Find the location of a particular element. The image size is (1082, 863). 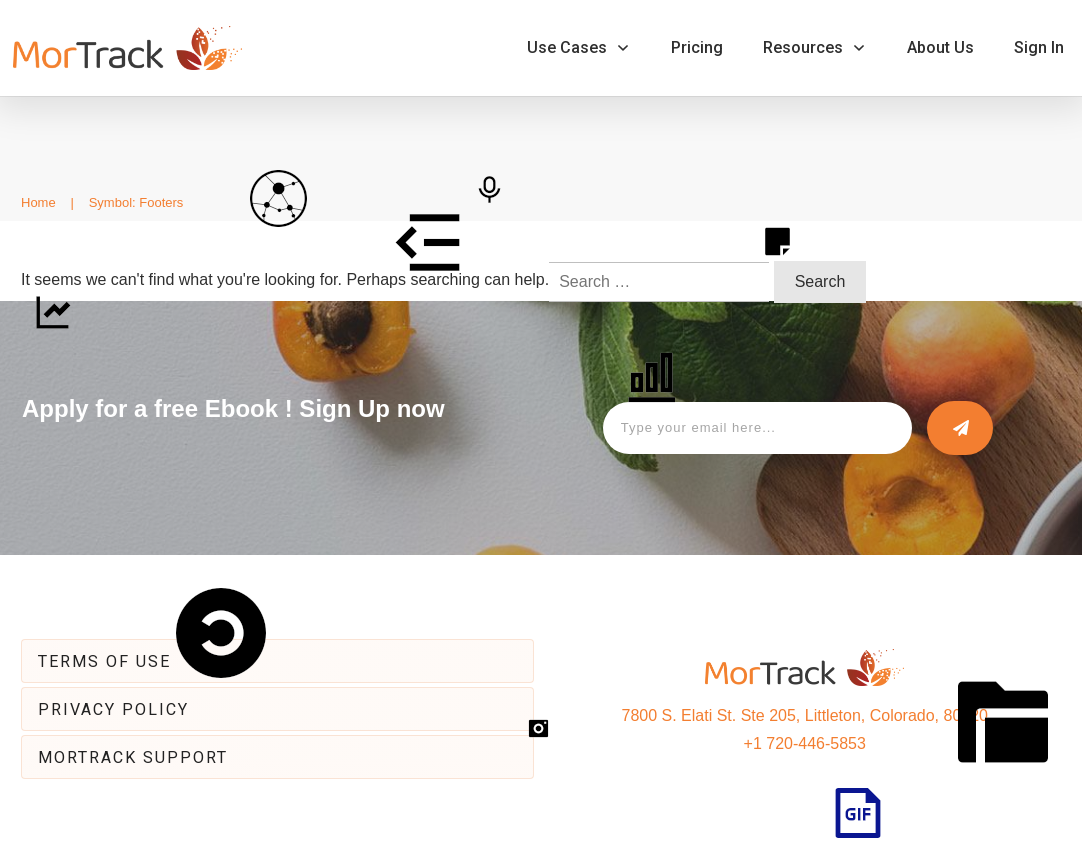

indicates content licensed under copyleft is located at coordinates (221, 633).